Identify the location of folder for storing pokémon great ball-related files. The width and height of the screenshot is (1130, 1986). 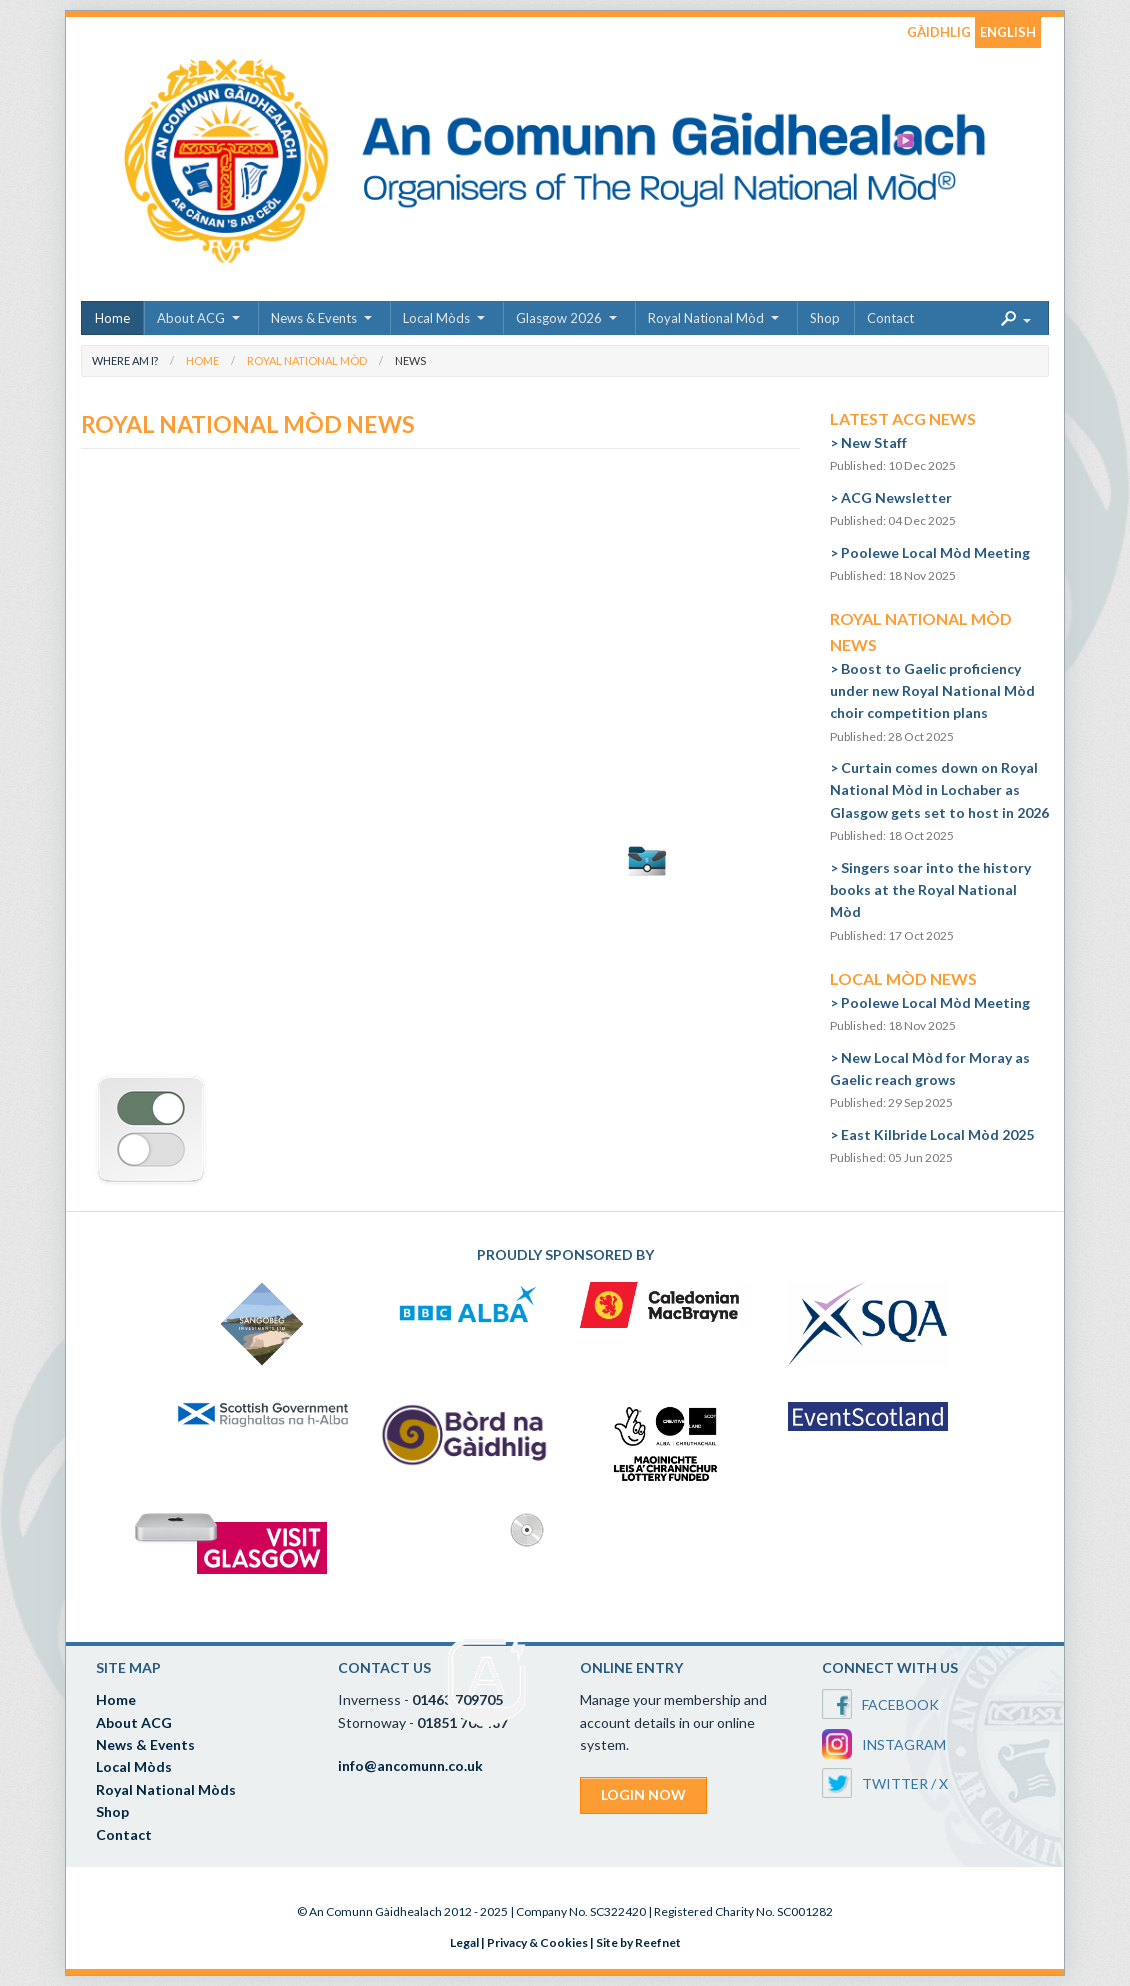
(647, 862).